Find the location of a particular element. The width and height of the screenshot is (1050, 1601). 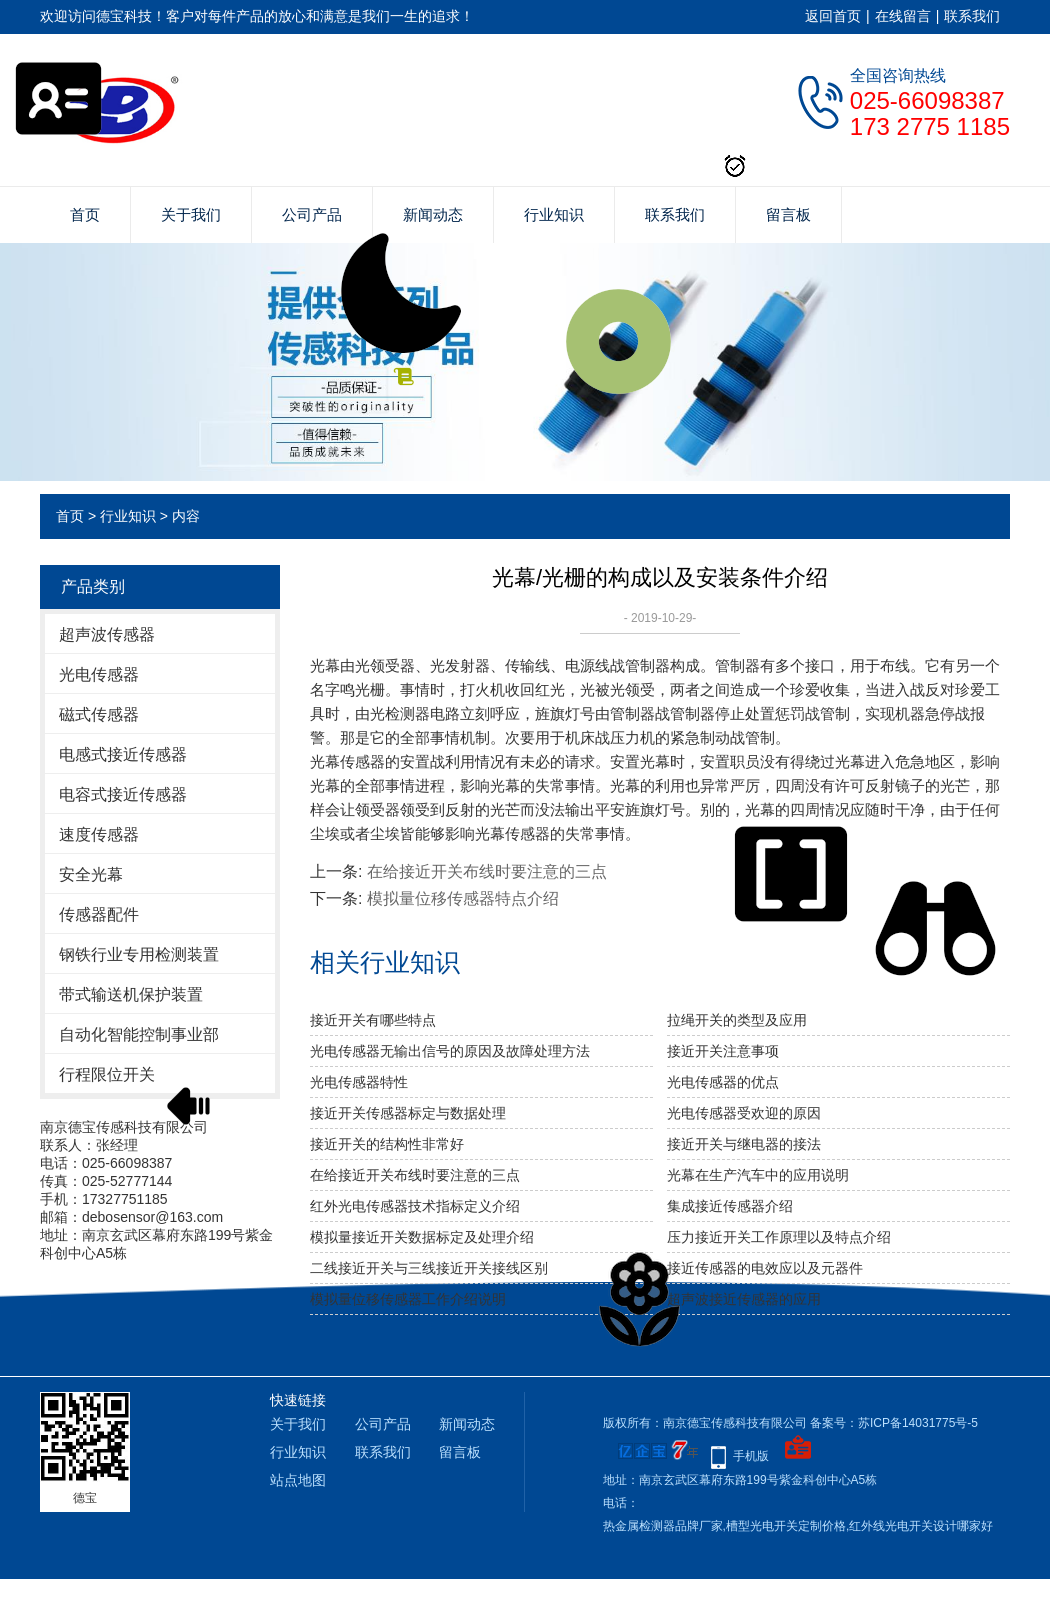

go back to previous section is located at coordinates (188, 1106).